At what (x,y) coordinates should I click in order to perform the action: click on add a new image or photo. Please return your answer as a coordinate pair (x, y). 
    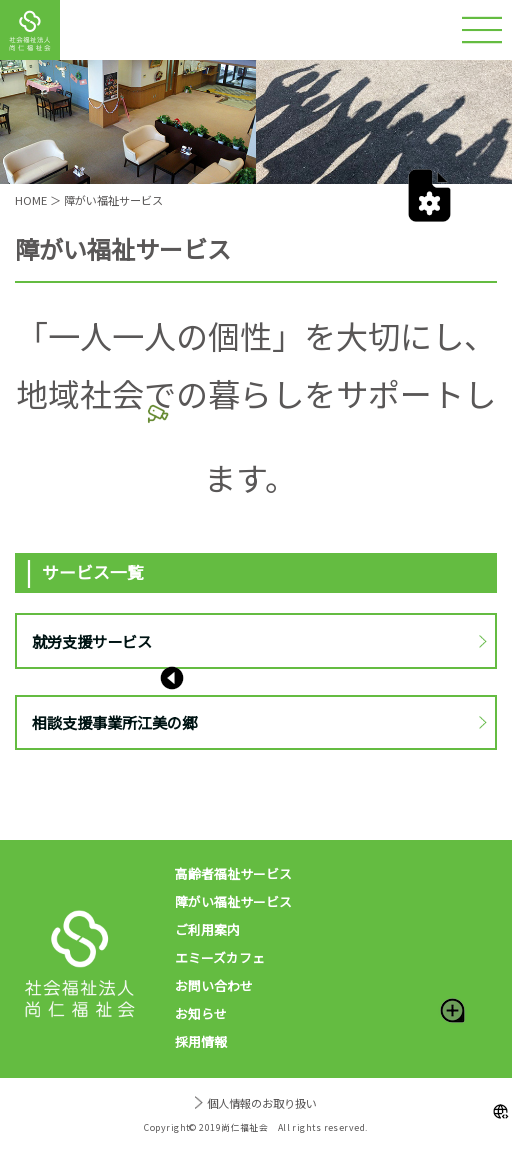
    Looking at the image, I should click on (452, 1010).